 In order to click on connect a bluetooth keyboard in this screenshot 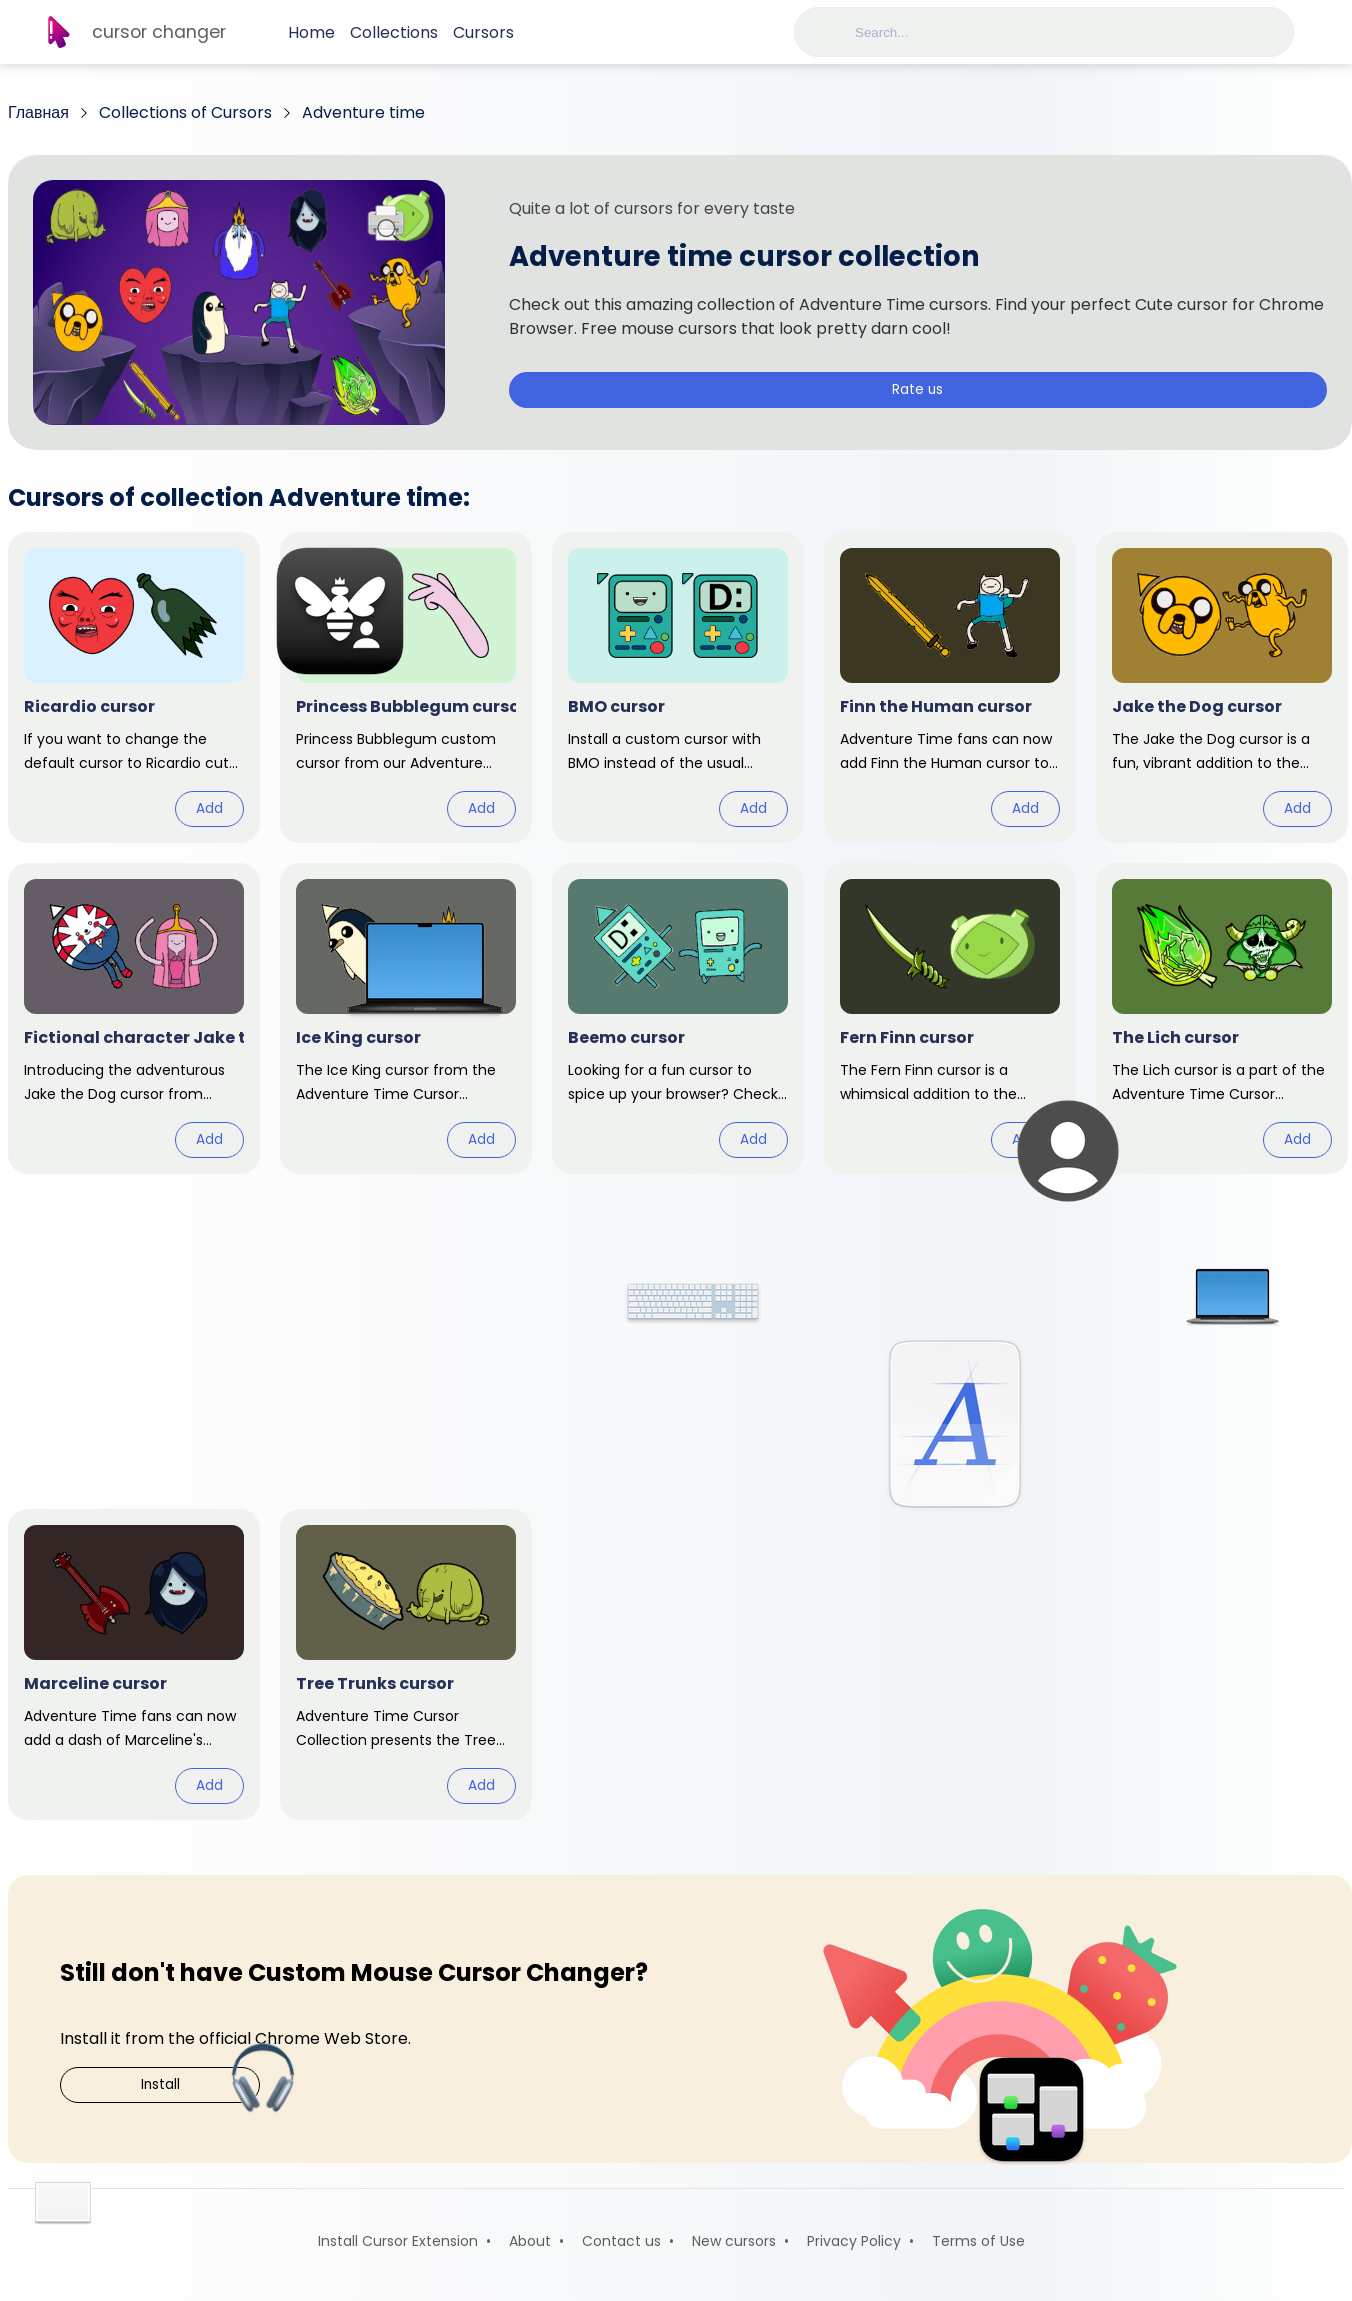, I will do `click(693, 1301)`.